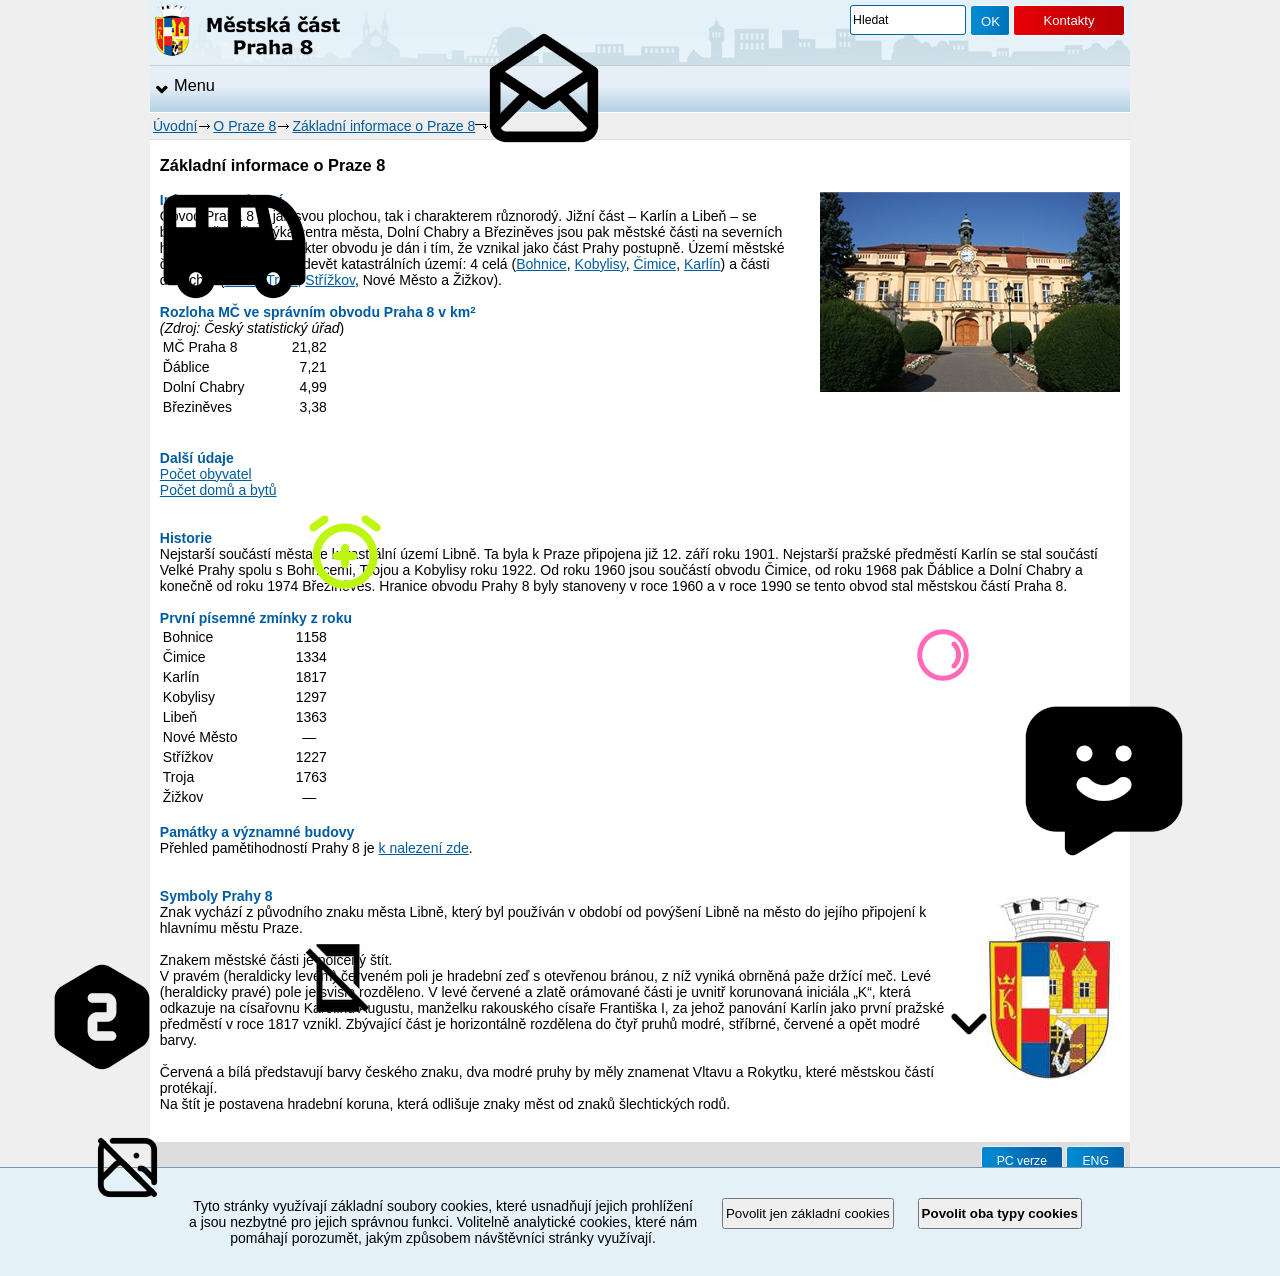 The image size is (1280, 1276). Describe the element at coordinates (943, 655) in the screenshot. I see `apply inner shadow effect to the right side` at that location.